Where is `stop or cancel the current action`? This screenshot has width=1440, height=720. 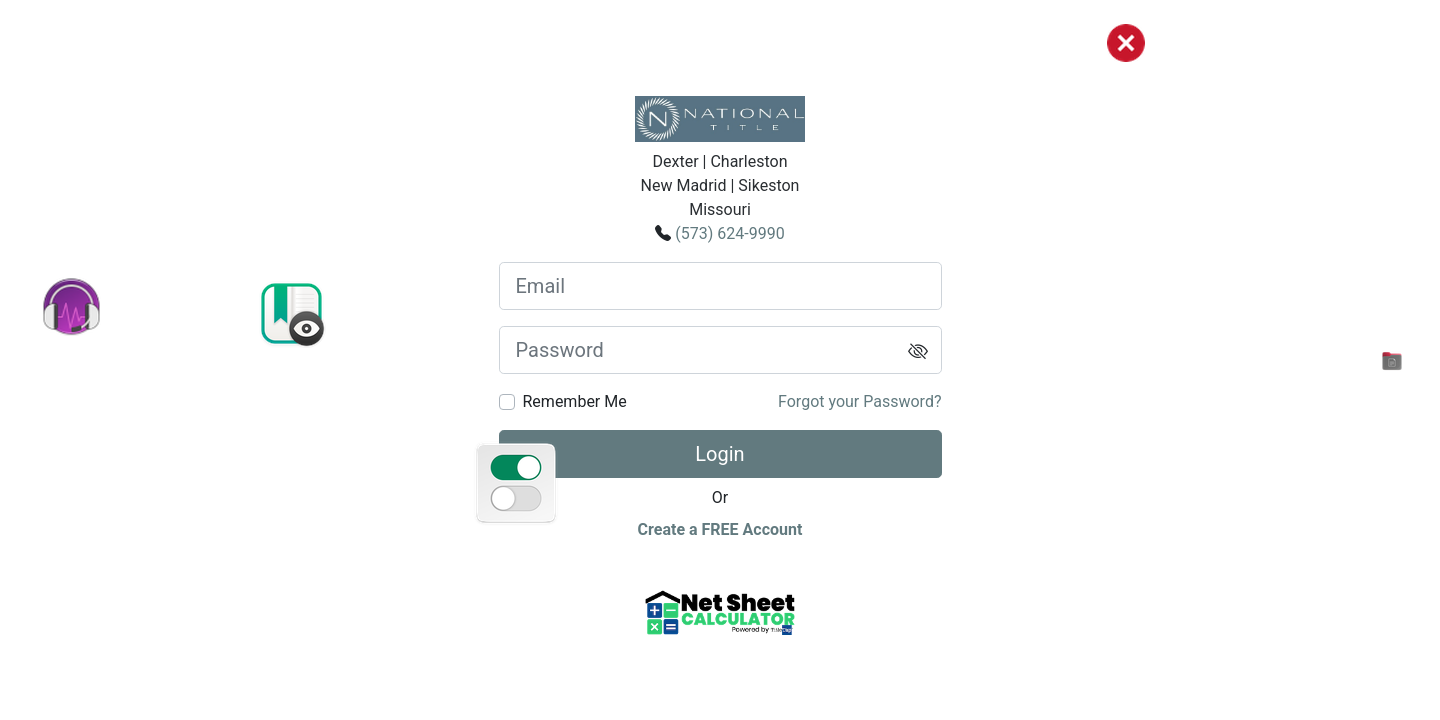
stop or cancel the current action is located at coordinates (1126, 43).